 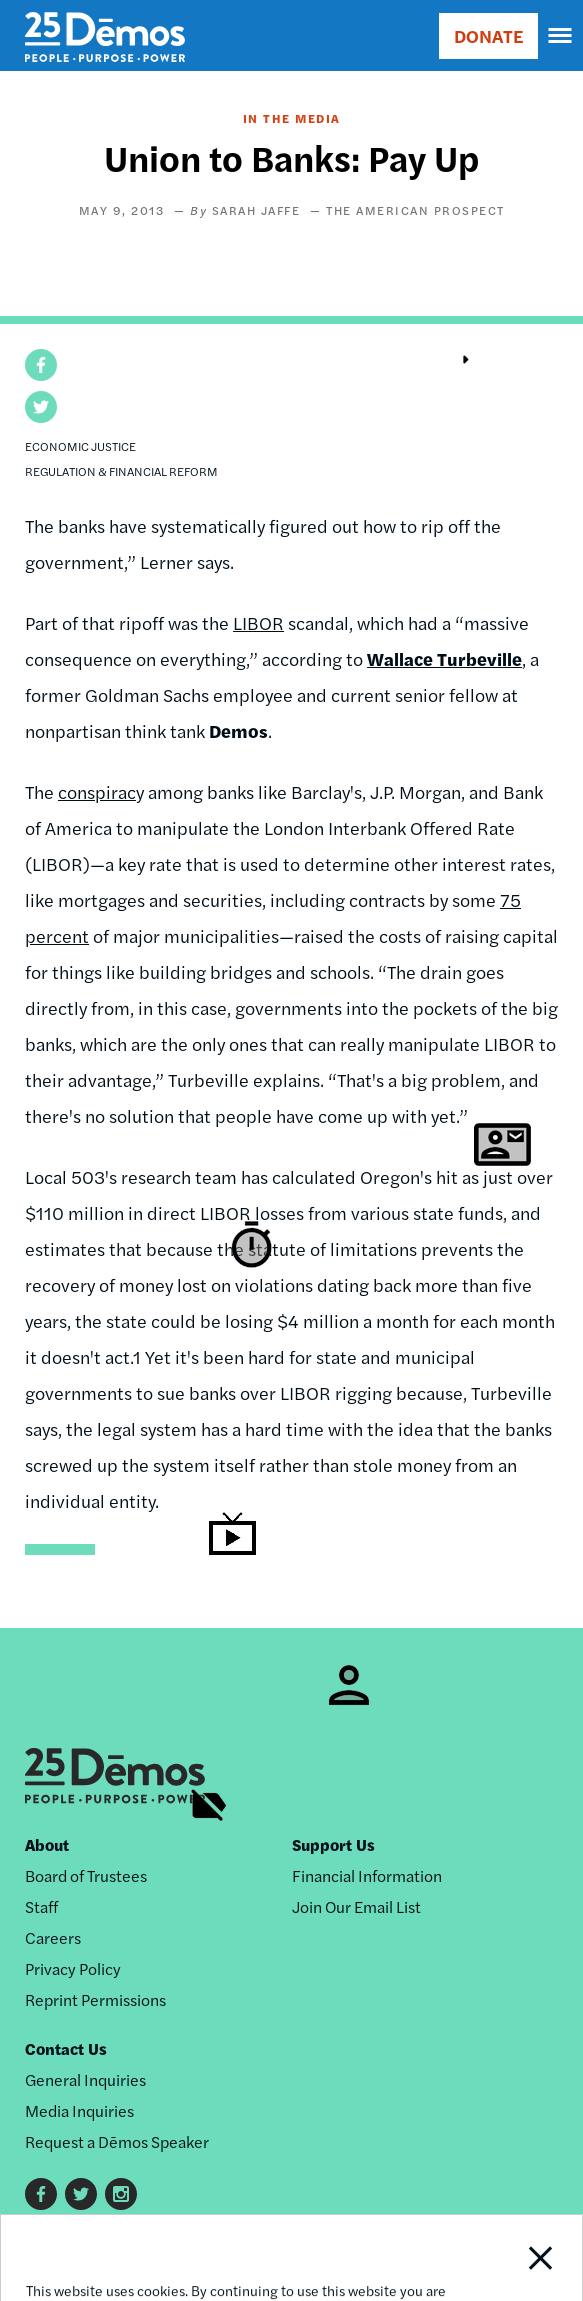 I want to click on access contact's email information, so click(x=502, y=1144).